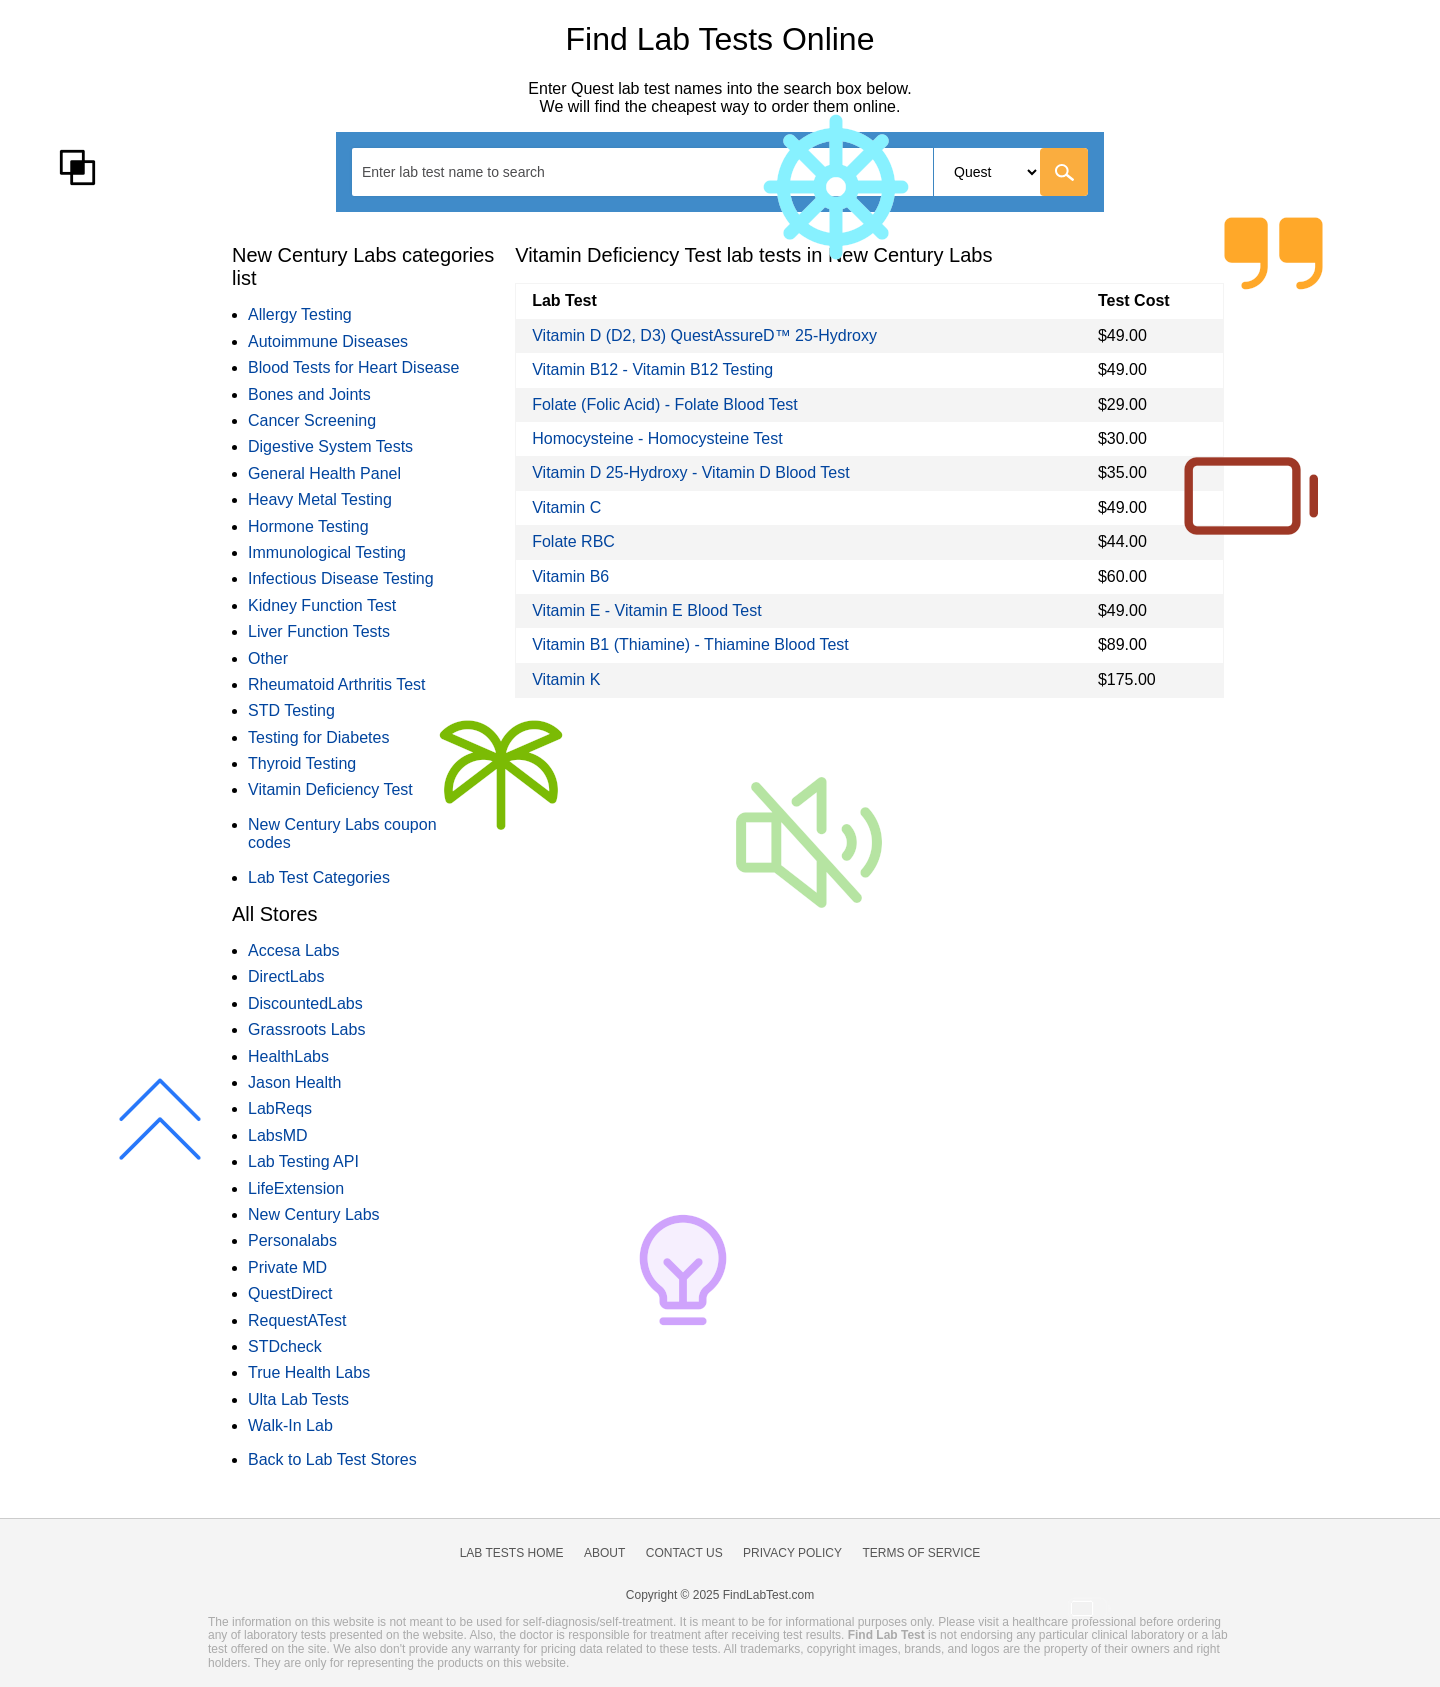 This screenshot has width=1440, height=1687. Describe the element at coordinates (160, 1123) in the screenshot. I see `collapse or minimize an expanded section` at that location.